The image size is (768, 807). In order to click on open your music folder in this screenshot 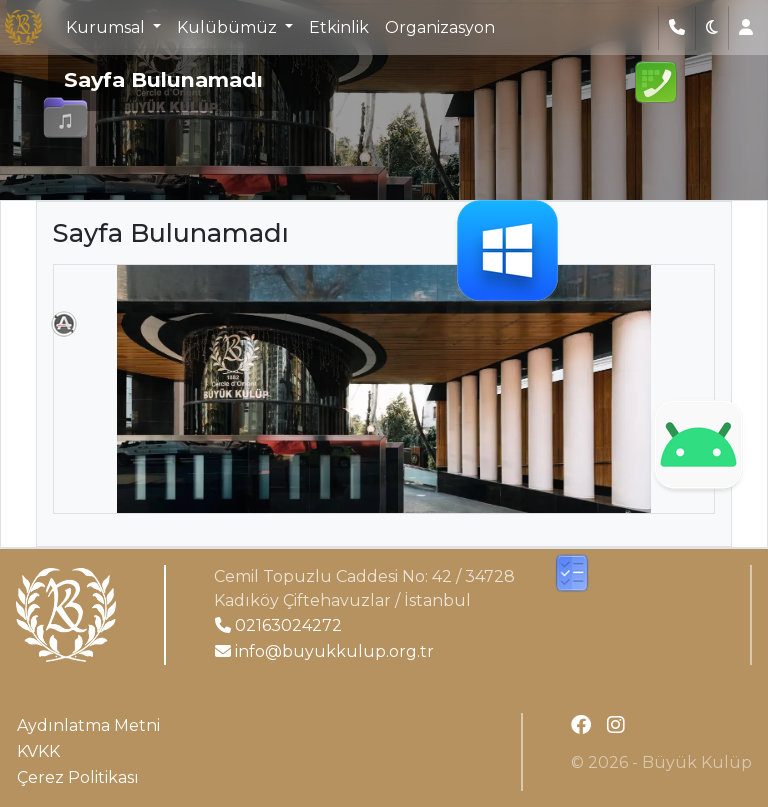, I will do `click(65, 117)`.